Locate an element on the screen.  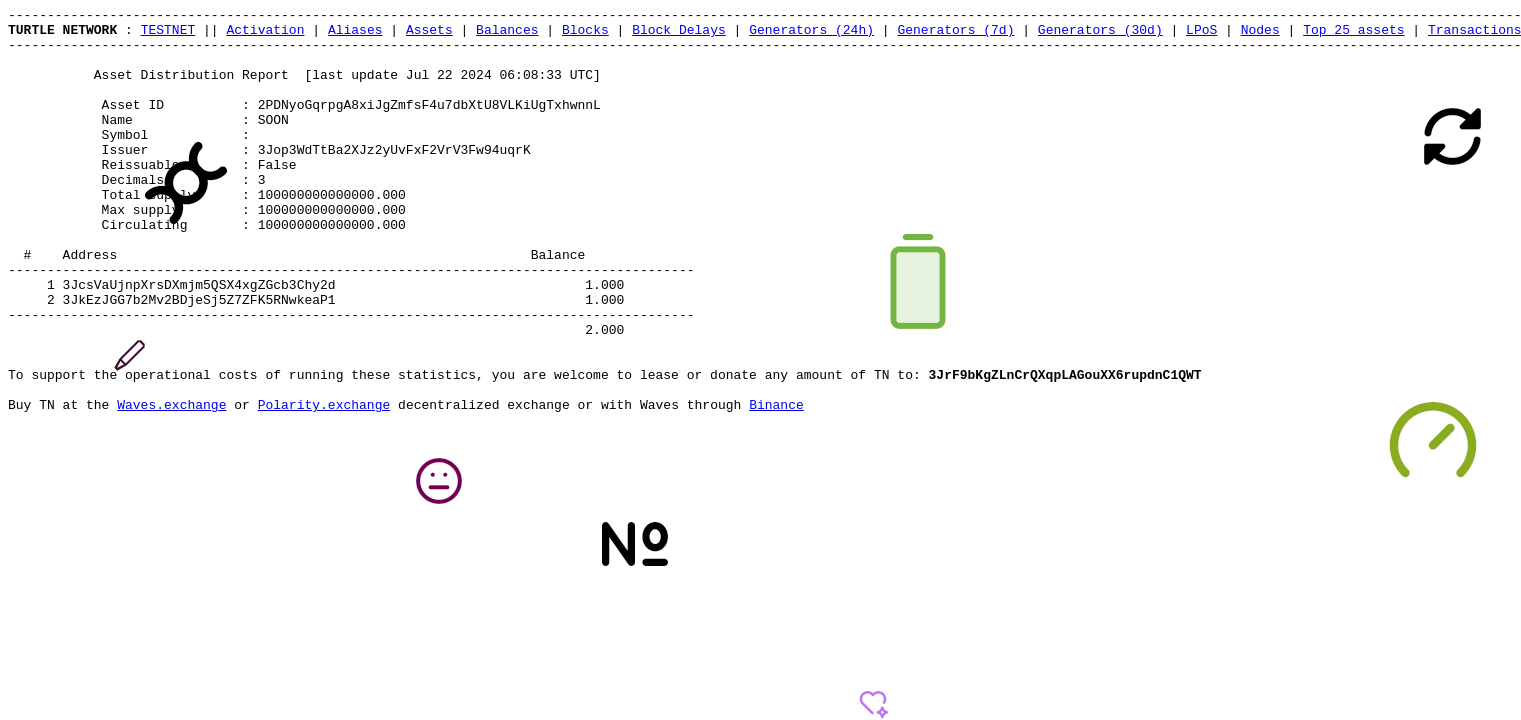
insert a number or numero symbol is located at coordinates (635, 544).